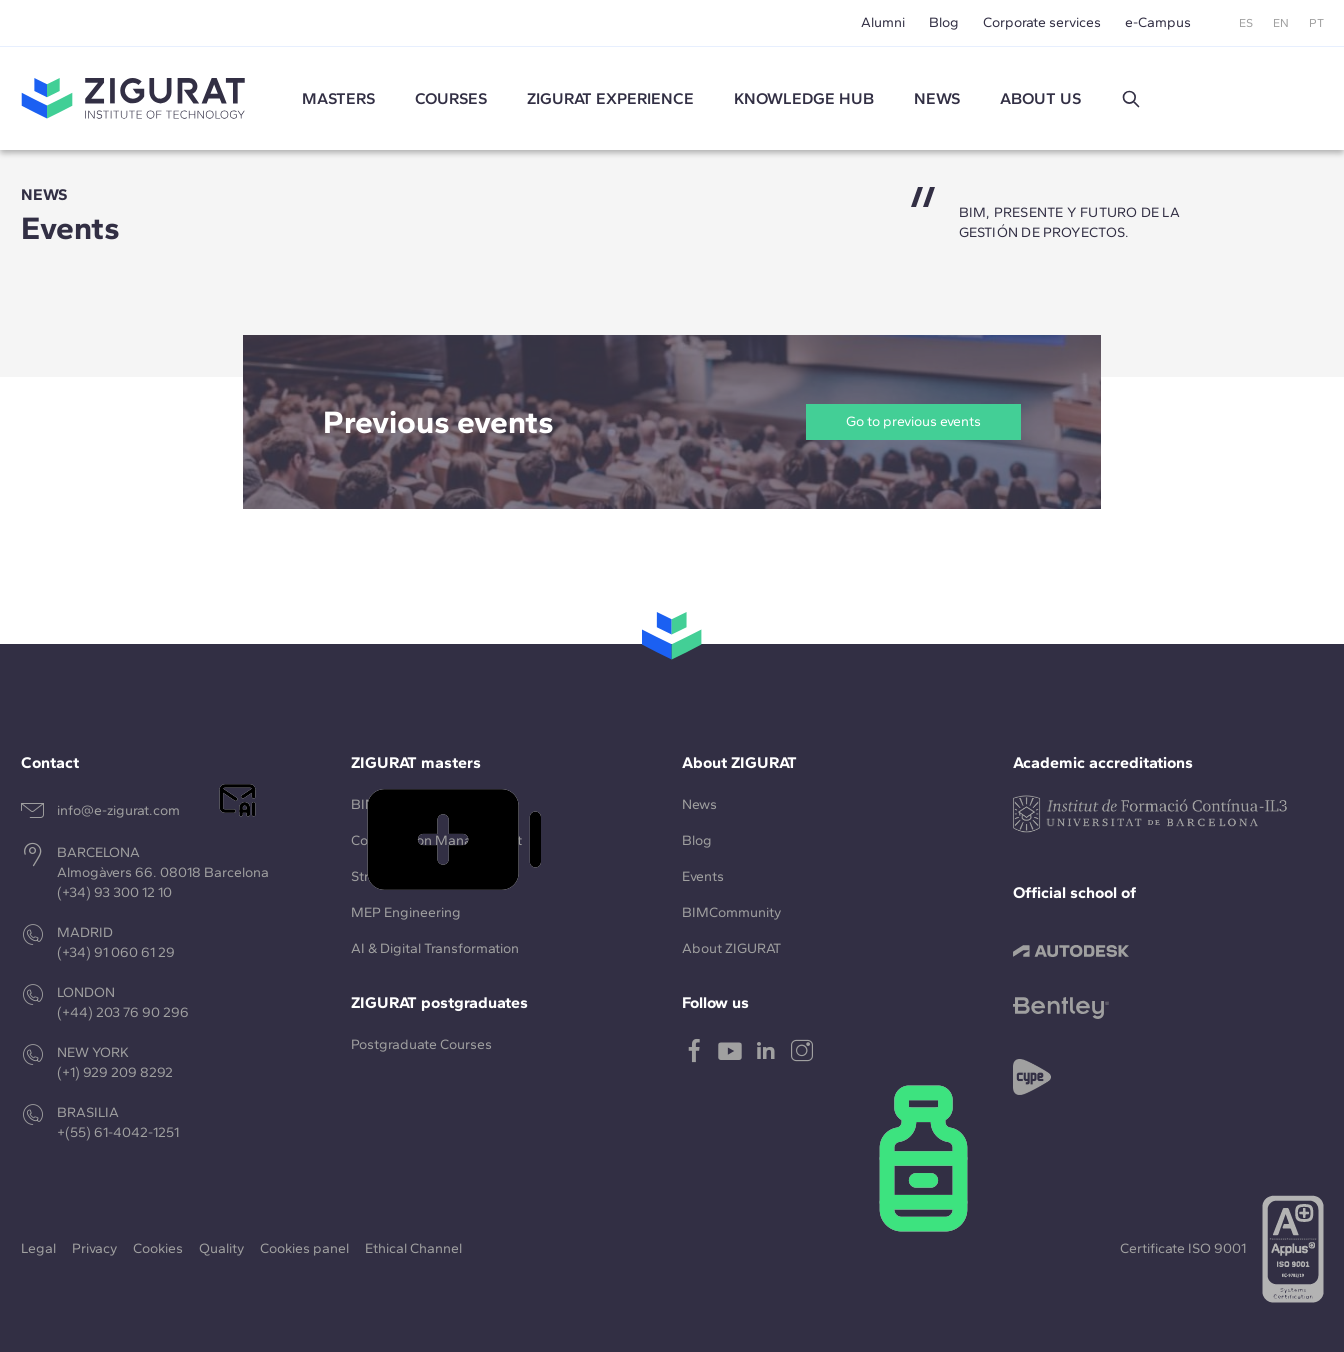 The image size is (1344, 1352). Describe the element at coordinates (923, 1158) in the screenshot. I see `view vaccine or medication information` at that location.